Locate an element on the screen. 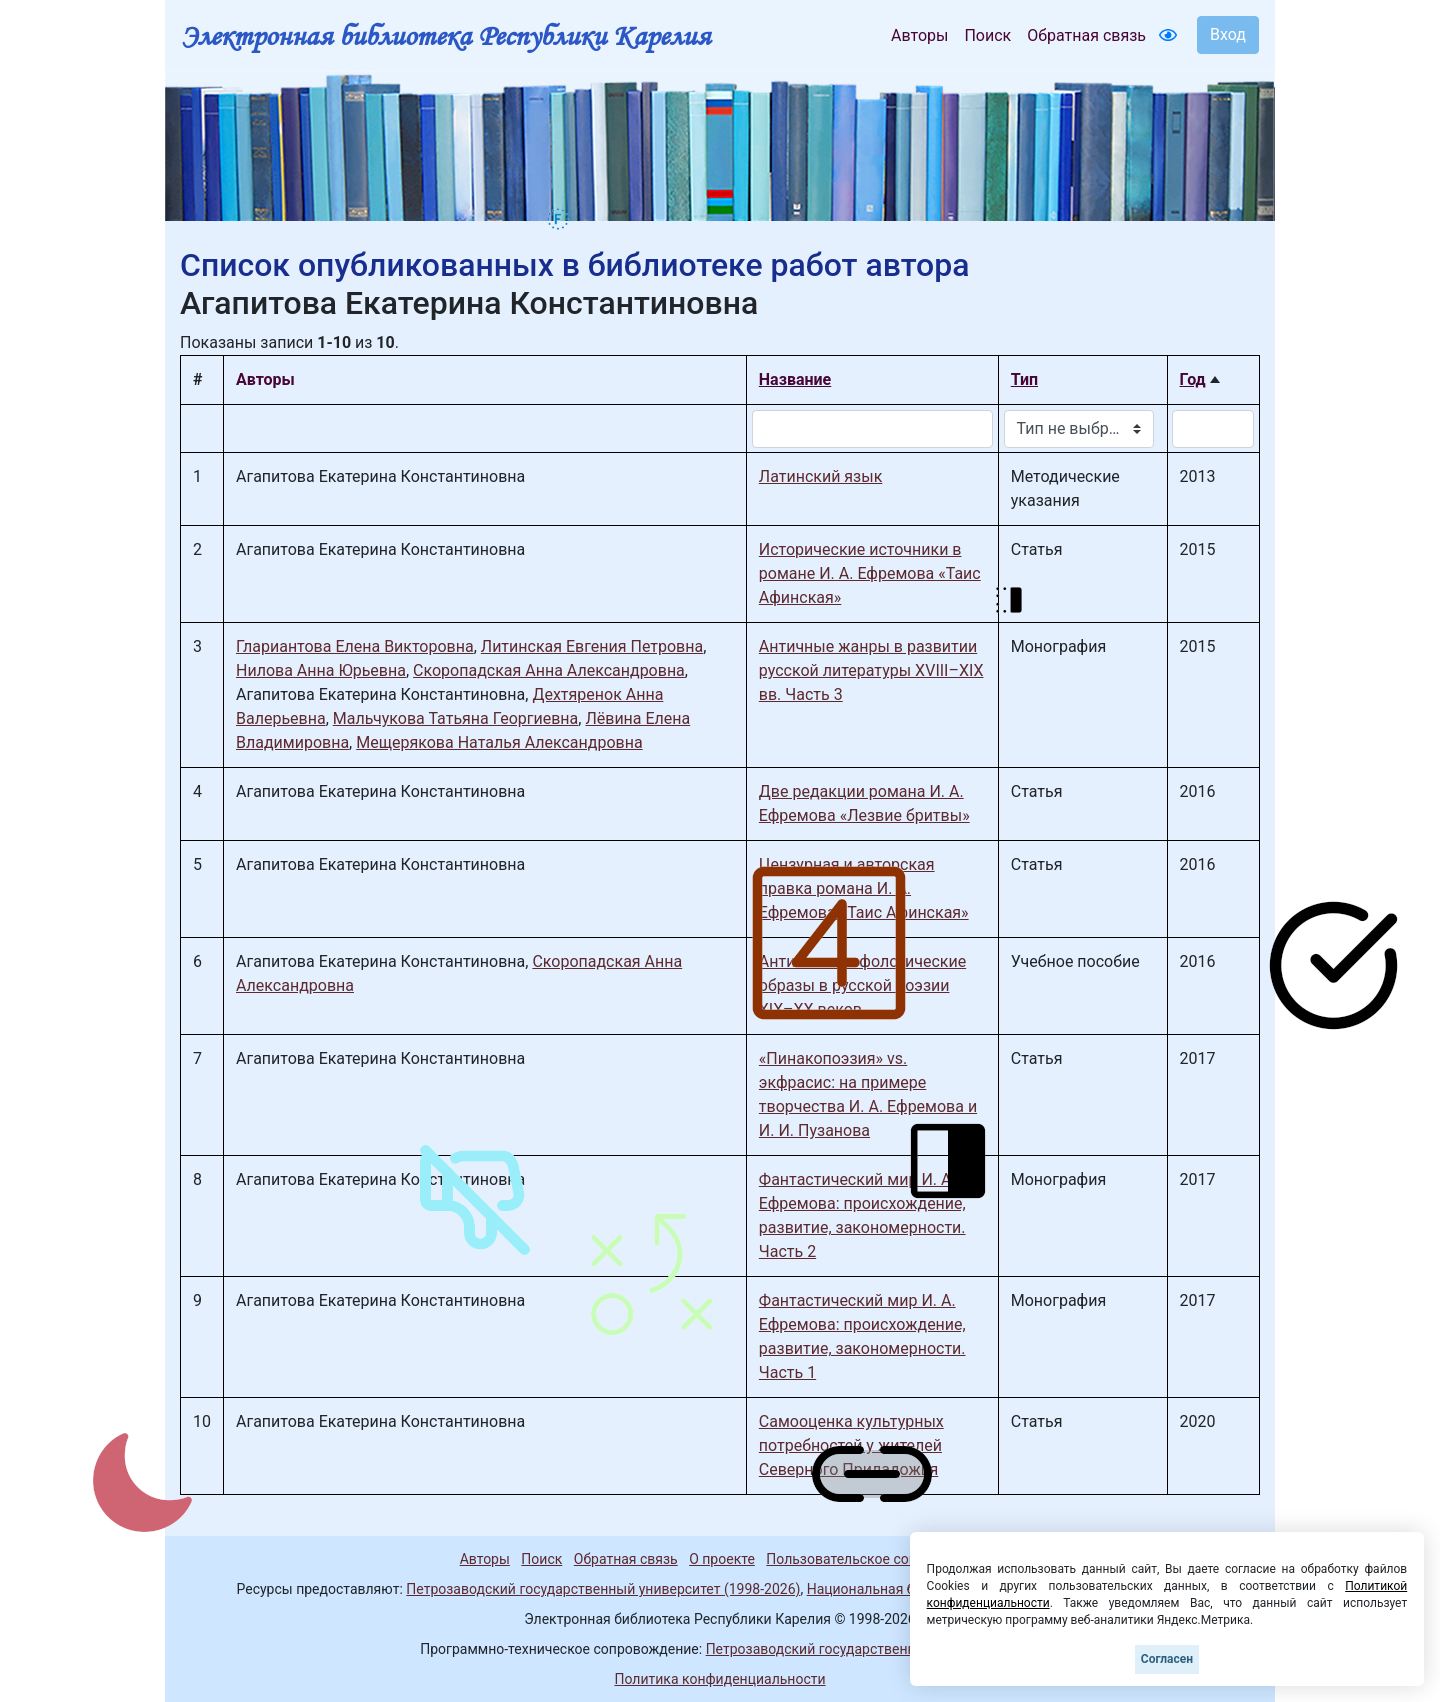 This screenshot has width=1440, height=1702. toggle between split-screen view is located at coordinates (948, 1161).